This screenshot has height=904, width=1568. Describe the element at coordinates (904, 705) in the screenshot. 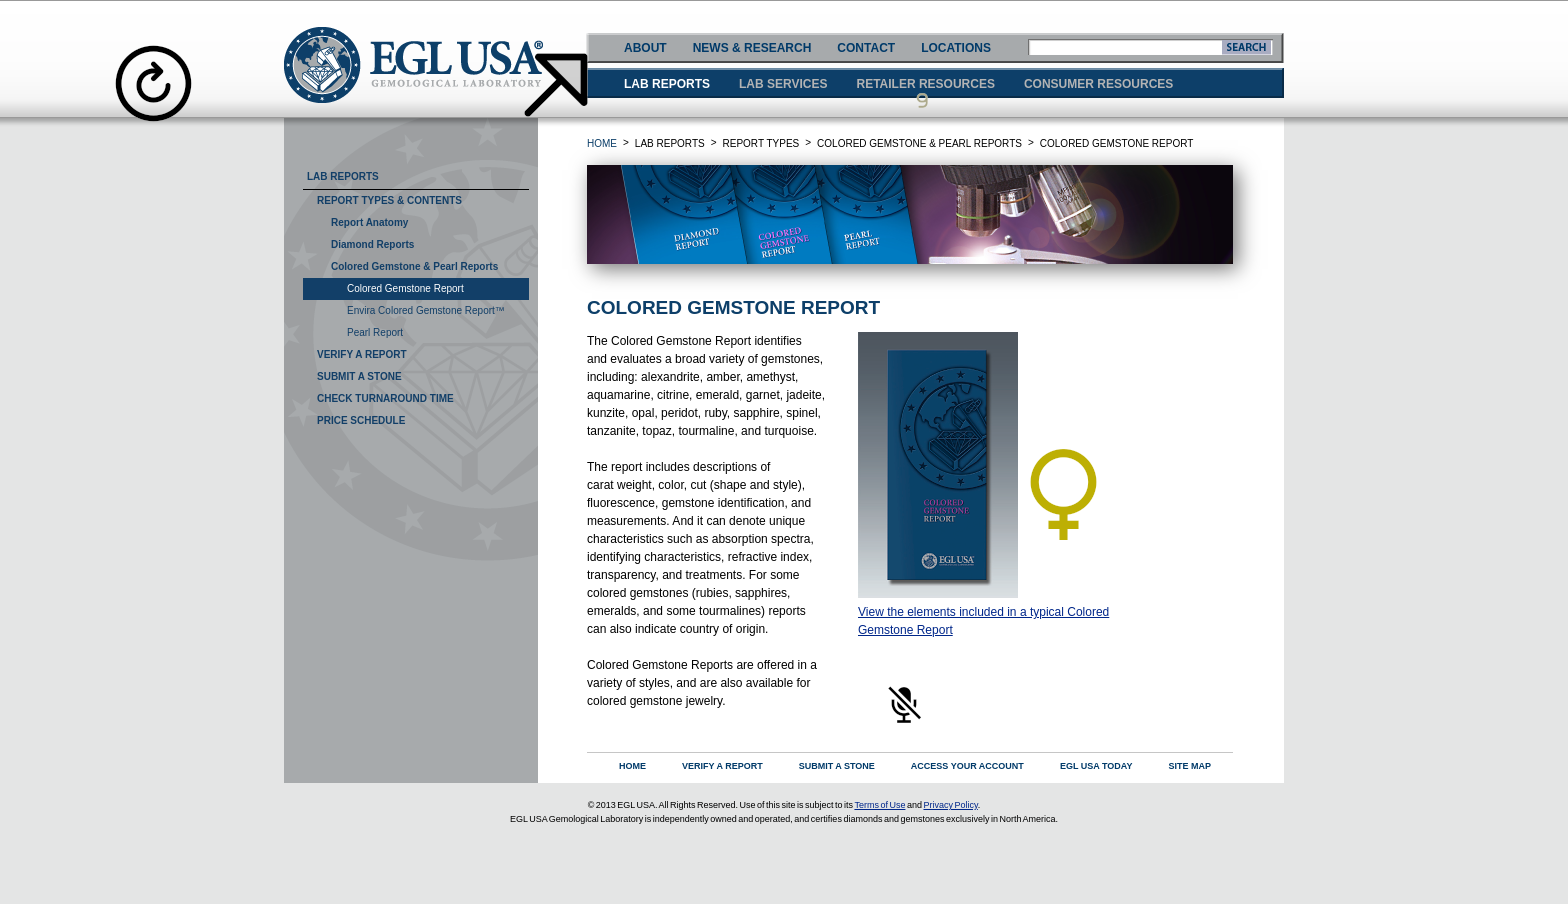

I see `mute your microphone` at that location.